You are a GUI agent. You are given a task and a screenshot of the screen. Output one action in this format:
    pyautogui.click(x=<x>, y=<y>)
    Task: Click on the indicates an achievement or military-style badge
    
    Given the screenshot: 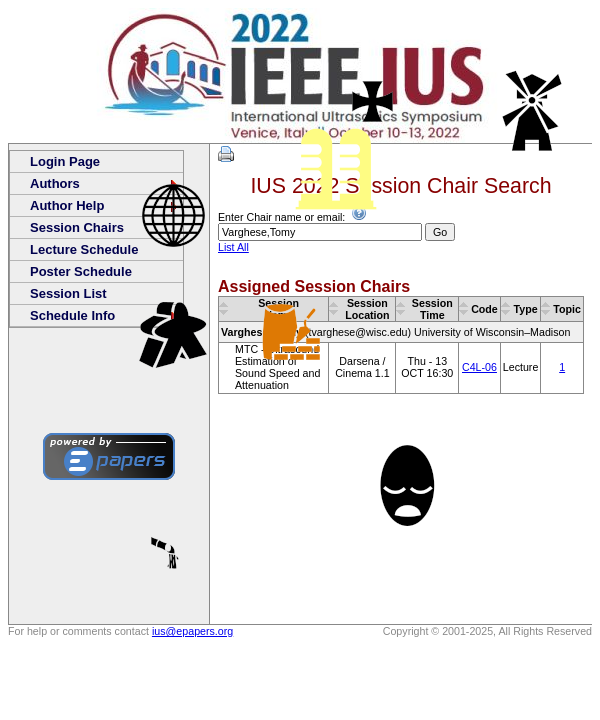 What is the action you would take?
    pyautogui.click(x=372, y=101)
    